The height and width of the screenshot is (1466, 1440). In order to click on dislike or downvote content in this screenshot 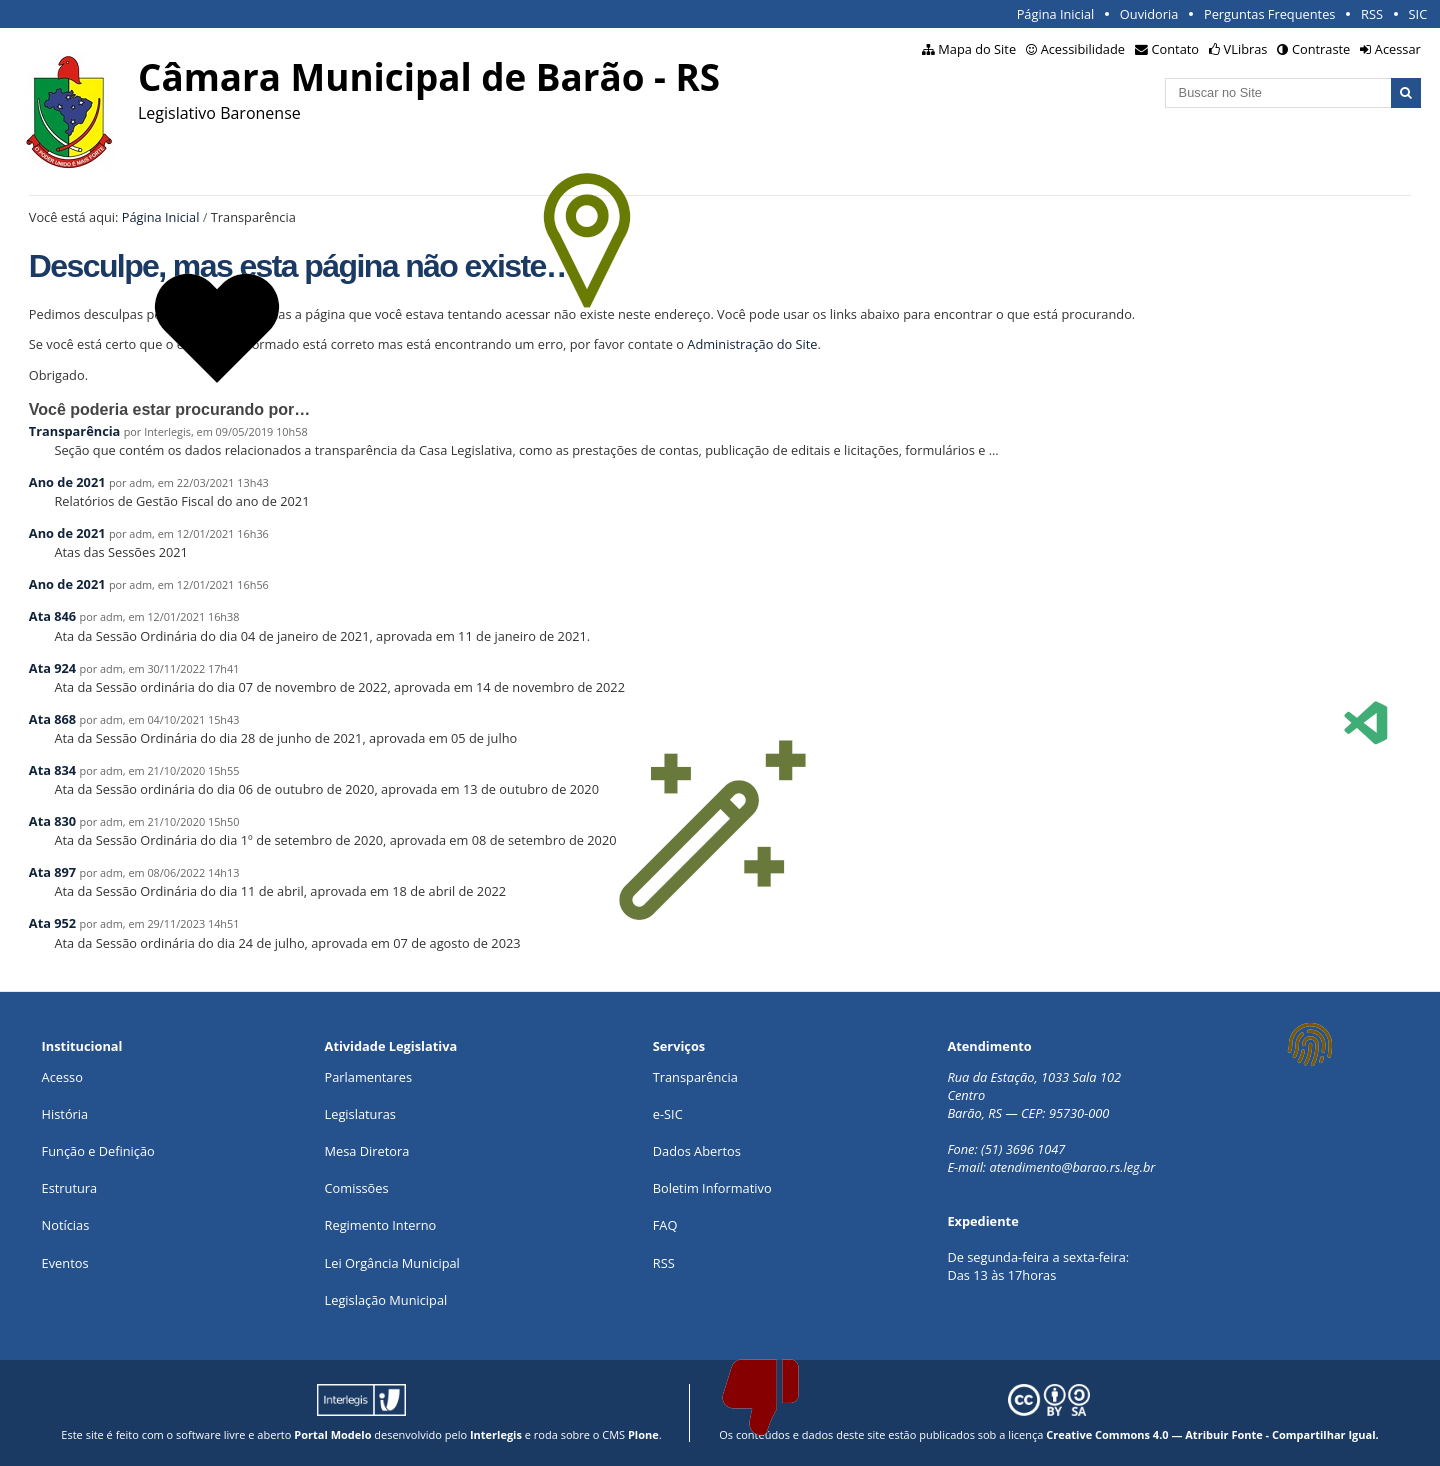, I will do `click(760, 1397)`.